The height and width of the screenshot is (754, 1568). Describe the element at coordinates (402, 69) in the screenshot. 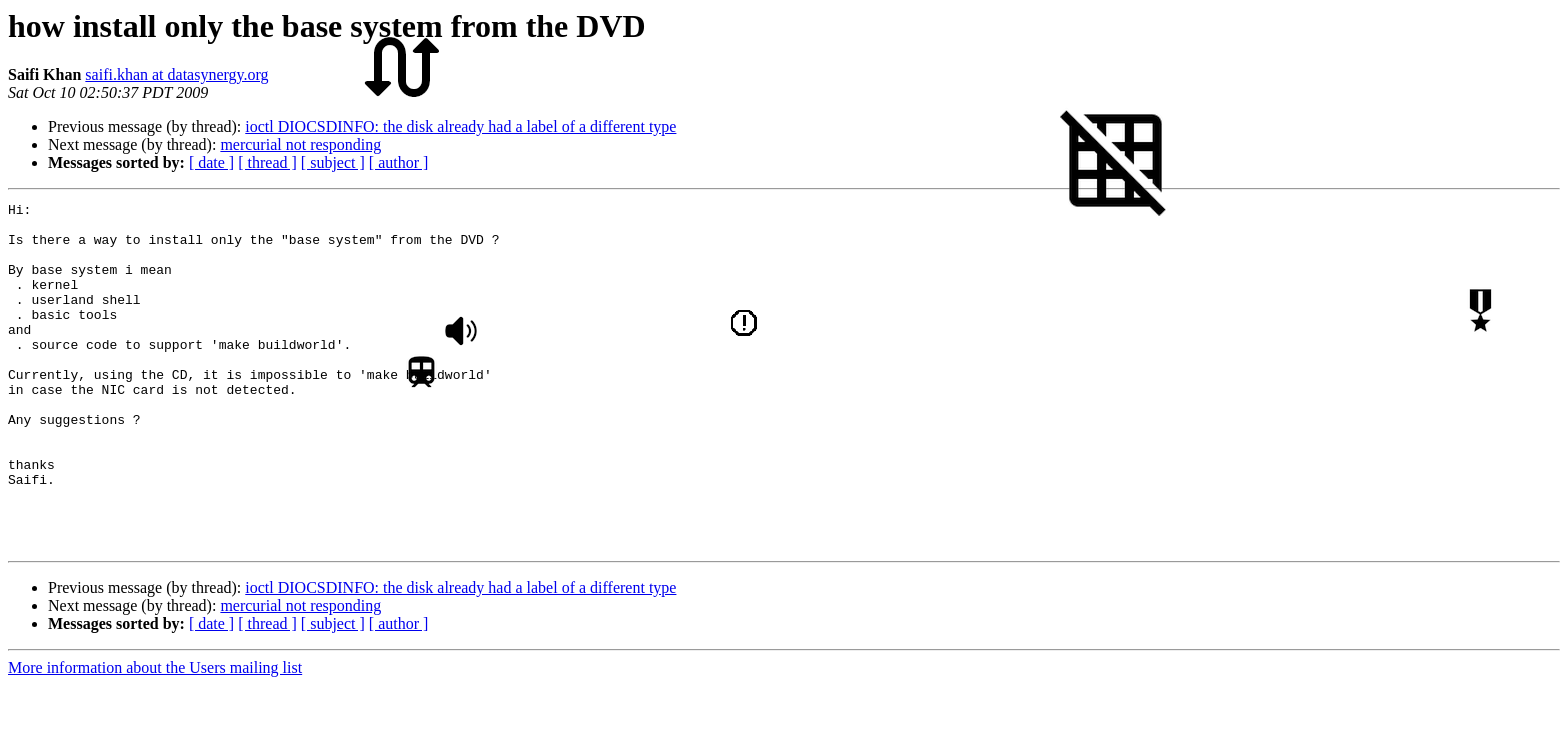

I see `swap or switch between active calls` at that location.